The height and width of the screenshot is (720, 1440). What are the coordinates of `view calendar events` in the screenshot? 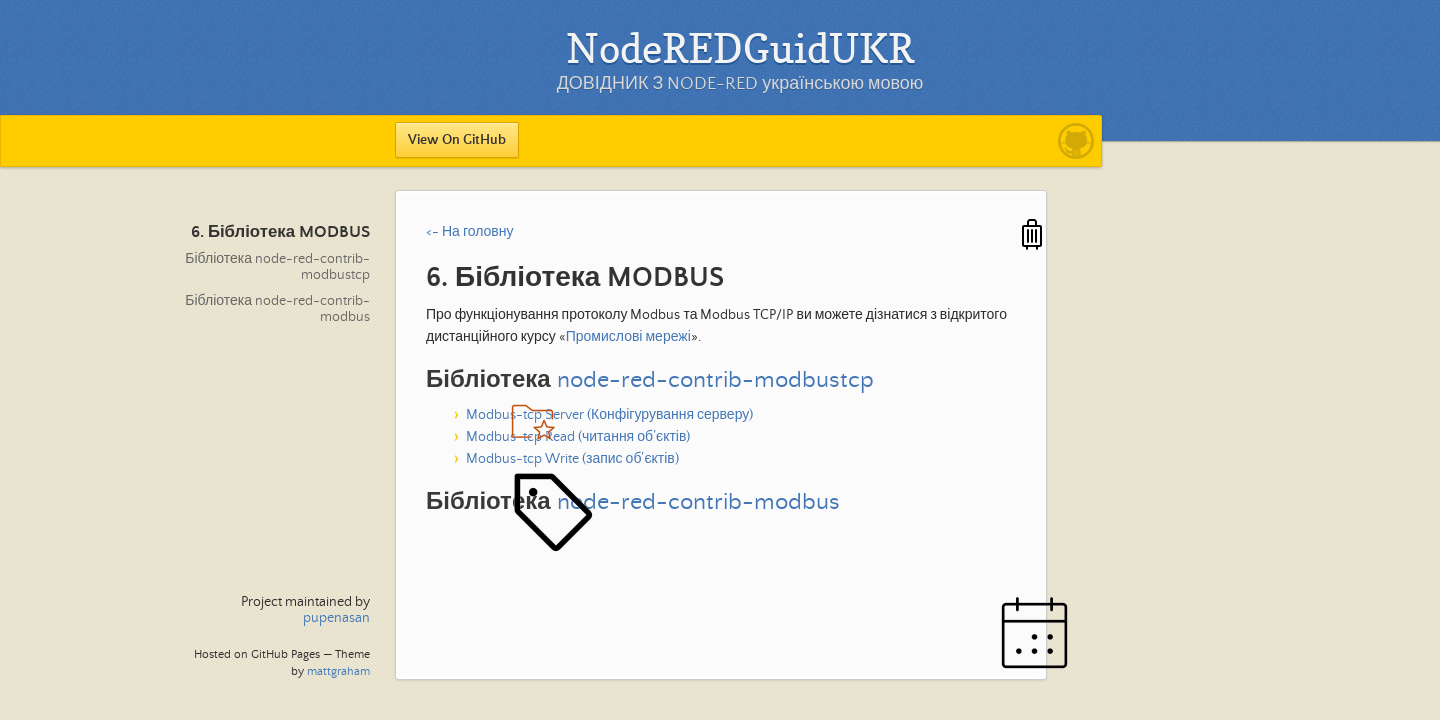 It's located at (1034, 635).